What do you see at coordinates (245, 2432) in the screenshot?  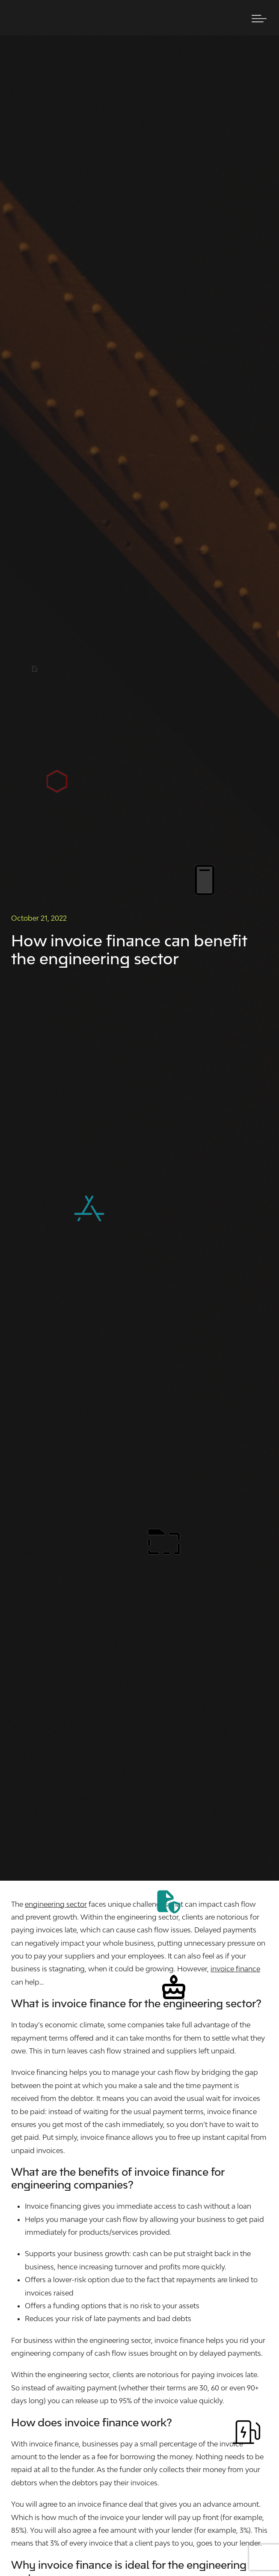 I see `find nearby electric vehicle charging stations` at bounding box center [245, 2432].